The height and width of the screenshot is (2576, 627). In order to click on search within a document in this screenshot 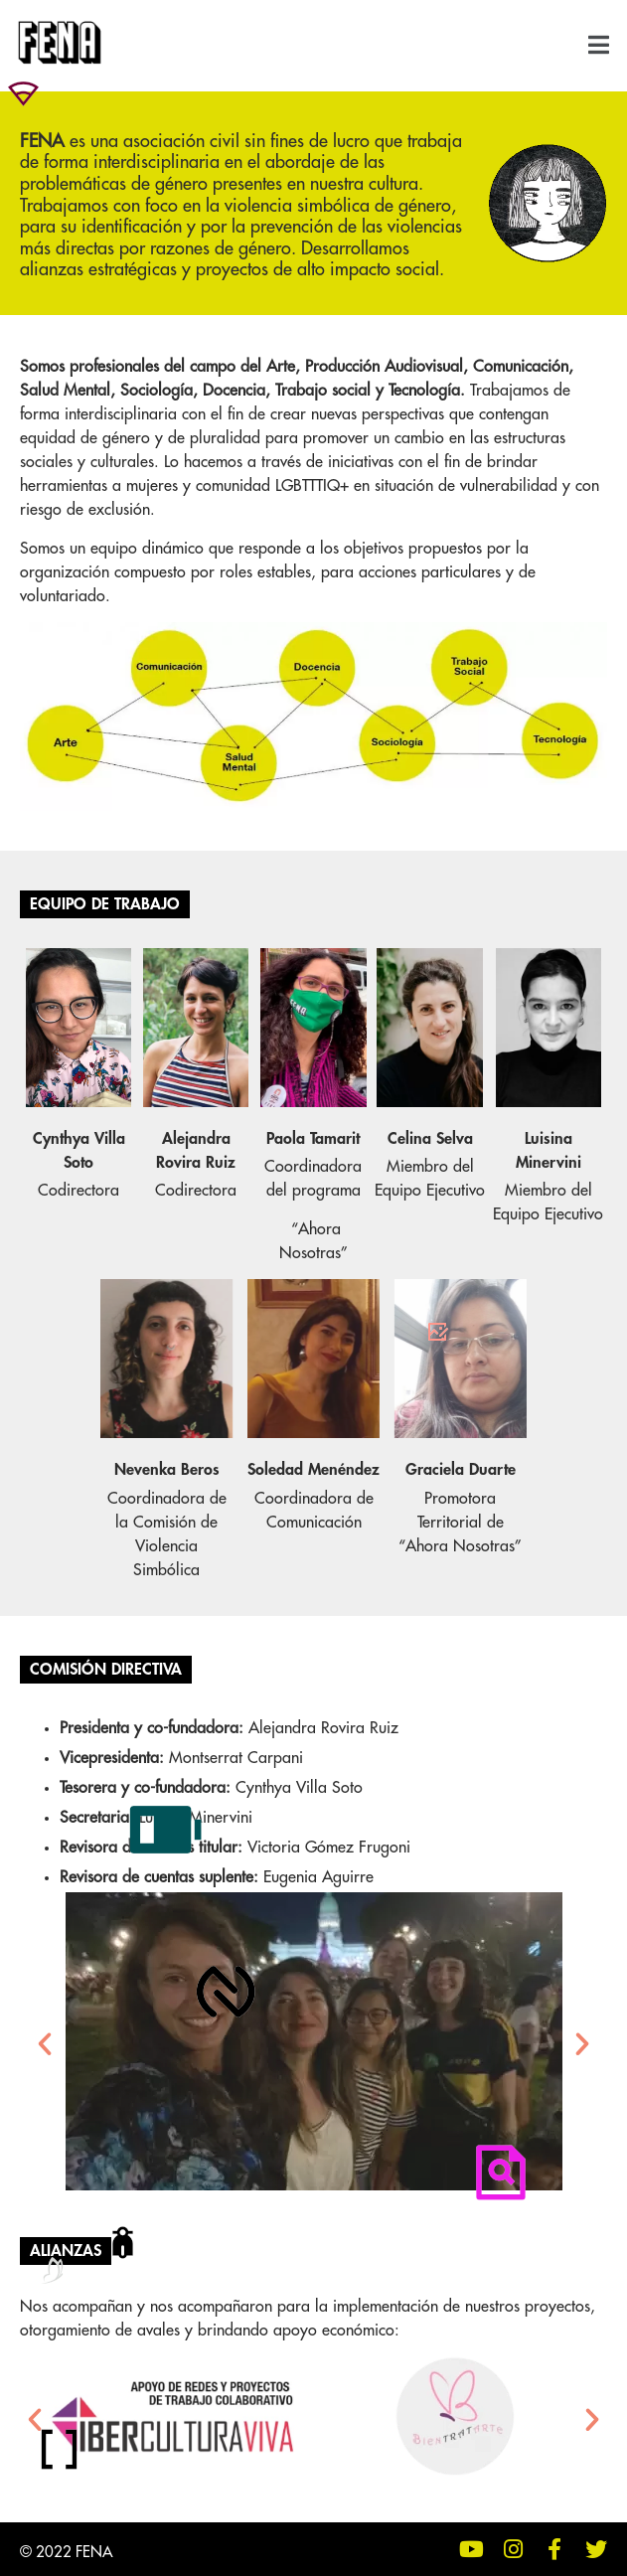, I will do `click(501, 2173)`.